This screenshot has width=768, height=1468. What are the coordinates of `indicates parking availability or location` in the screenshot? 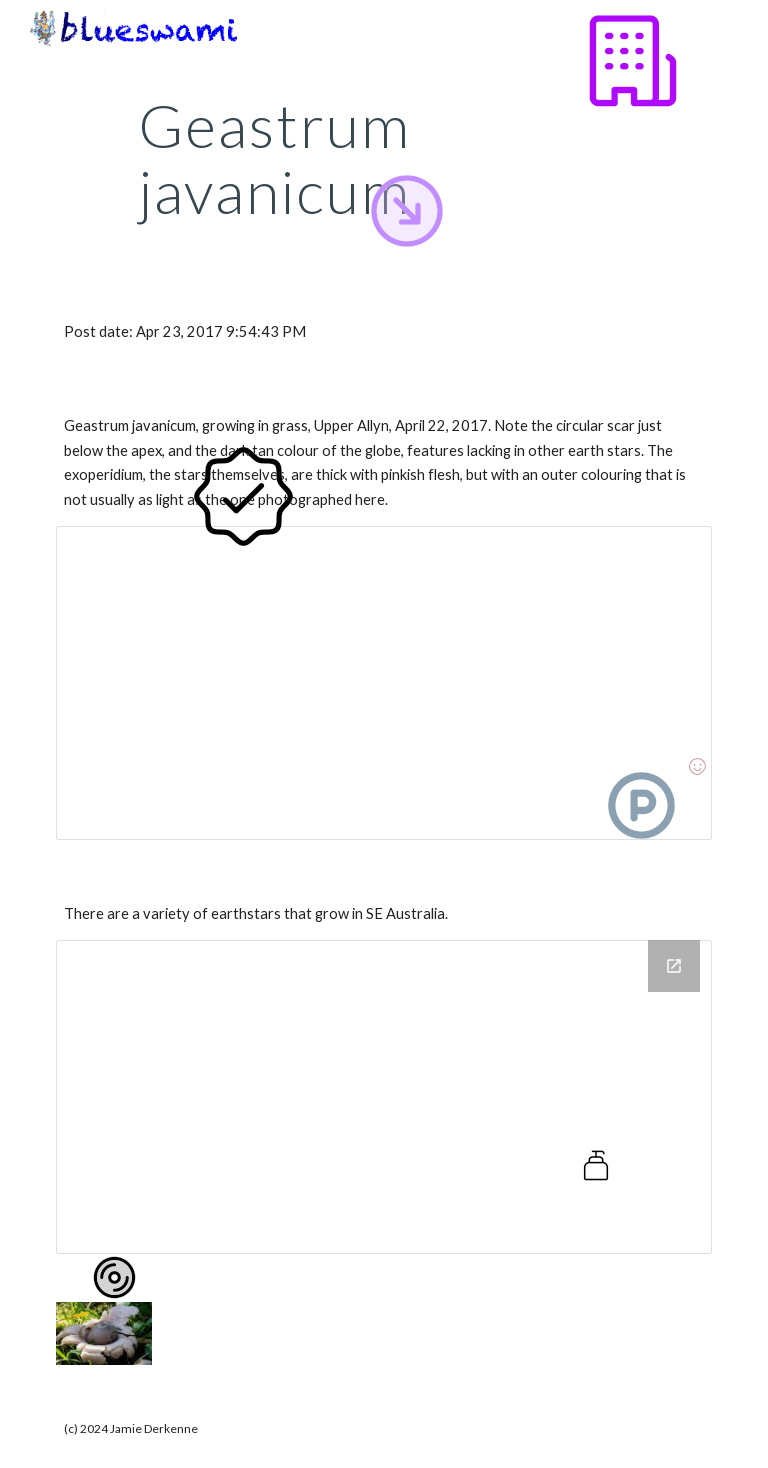 It's located at (641, 805).